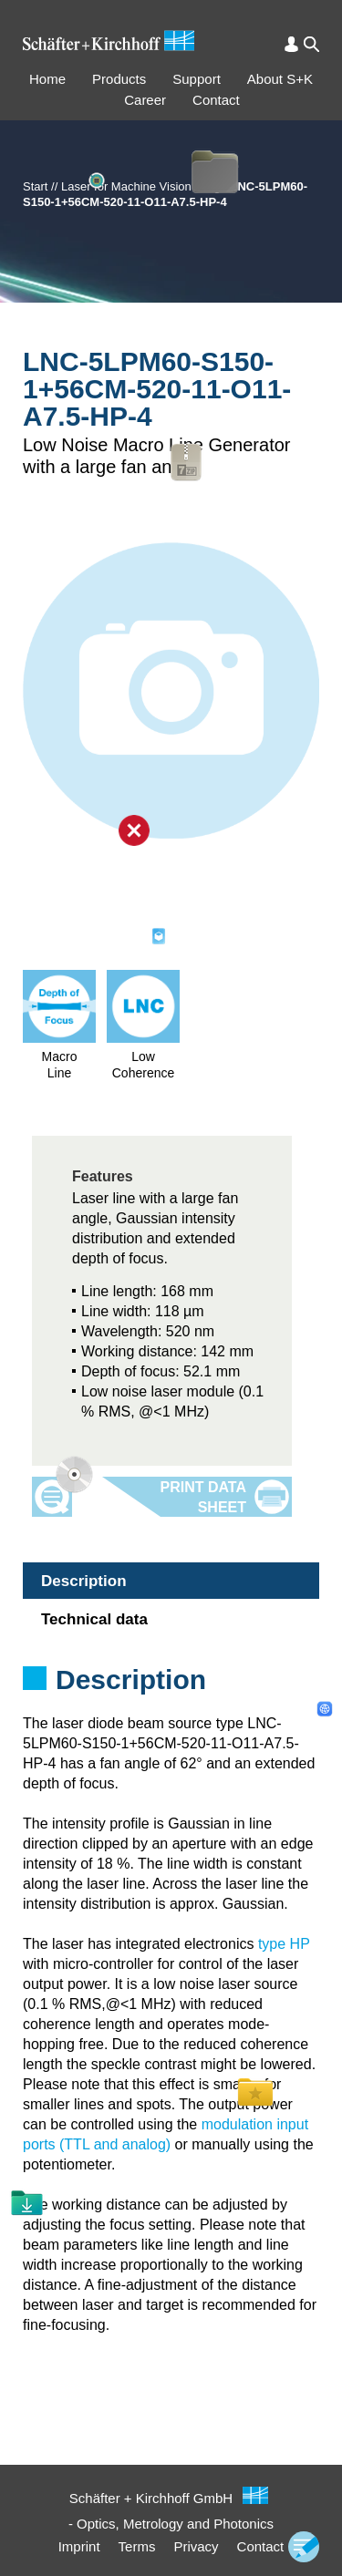  What do you see at coordinates (159, 936) in the screenshot?
I see `a flatpak application package file` at bounding box center [159, 936].